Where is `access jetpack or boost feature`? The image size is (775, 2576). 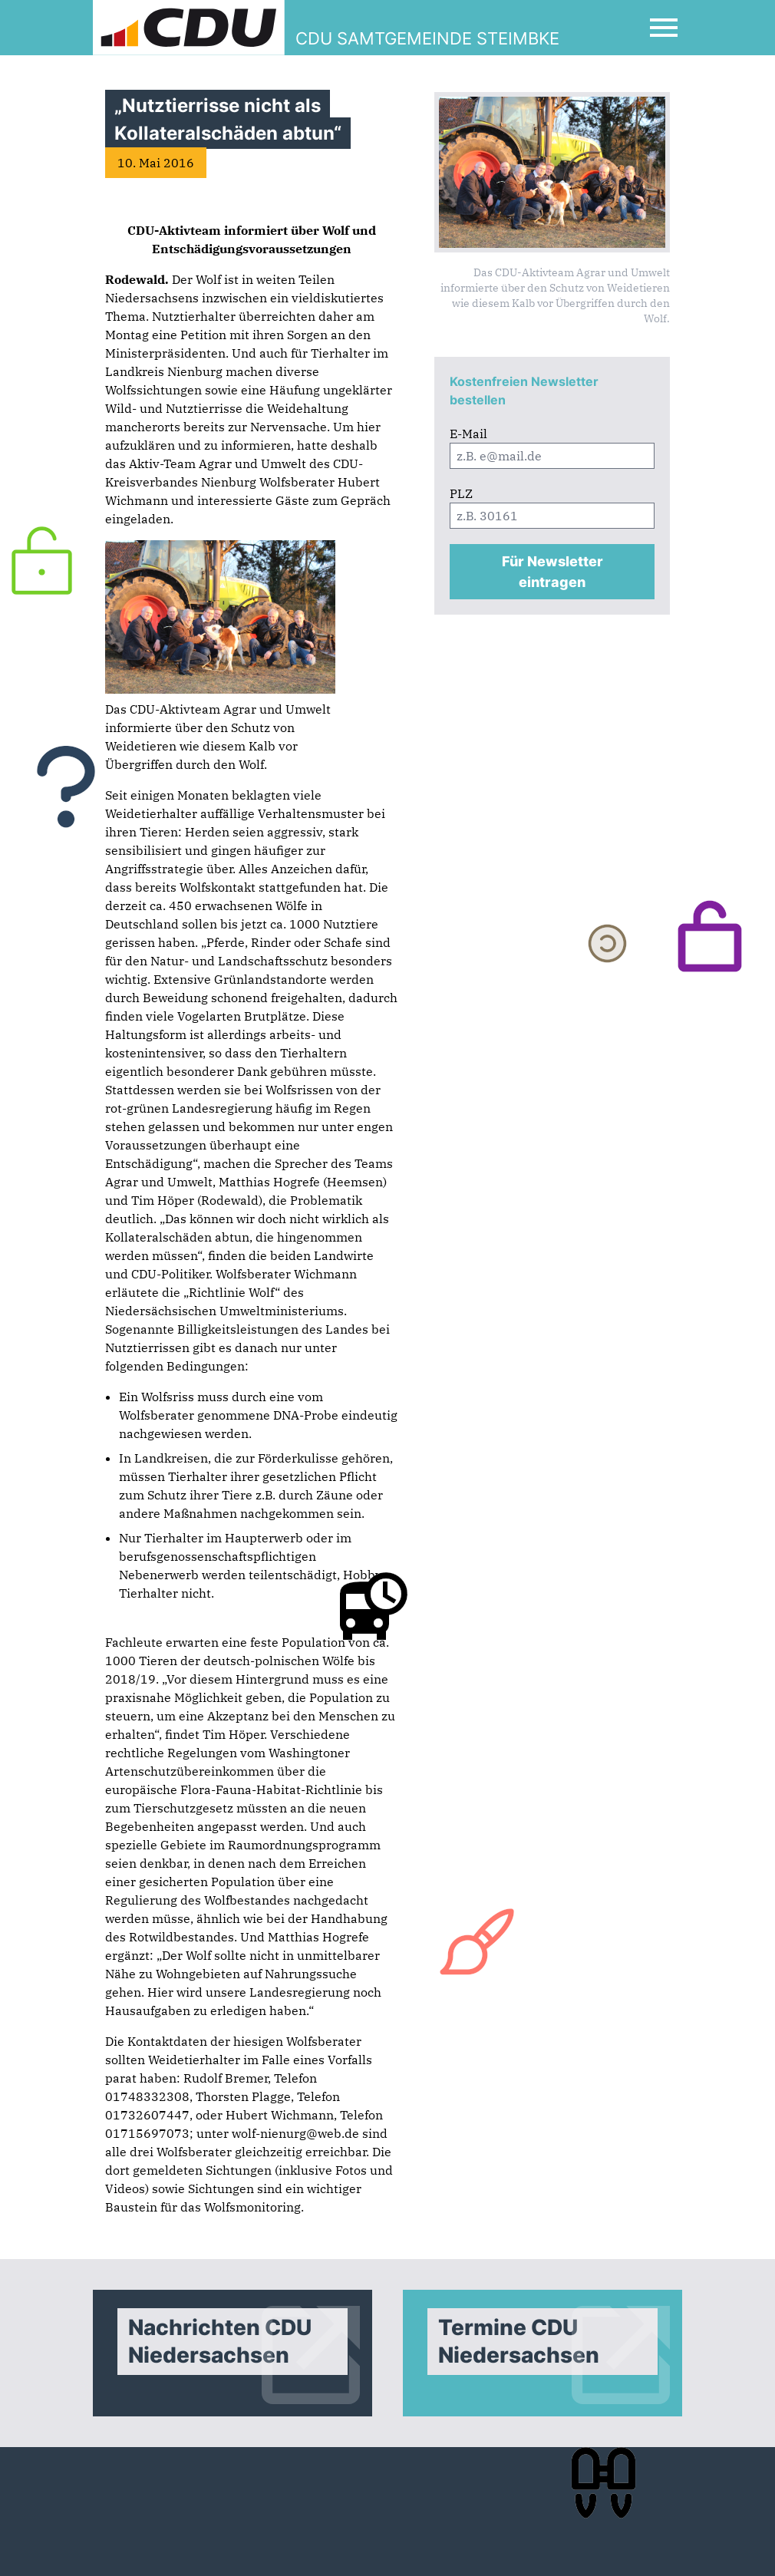 access jetpack or boost feature is located at coordinates (603, 2482).